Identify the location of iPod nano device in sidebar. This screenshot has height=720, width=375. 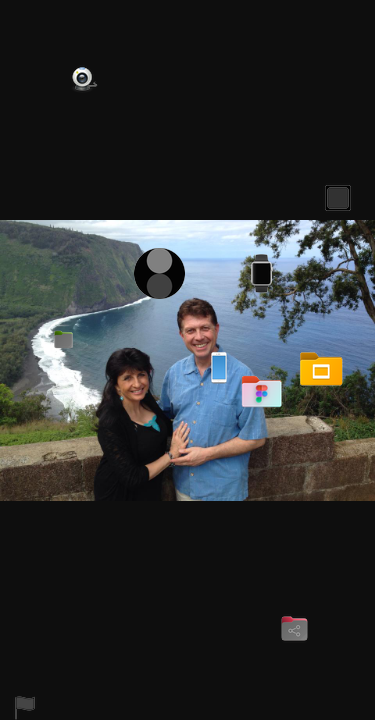
(338, 198).